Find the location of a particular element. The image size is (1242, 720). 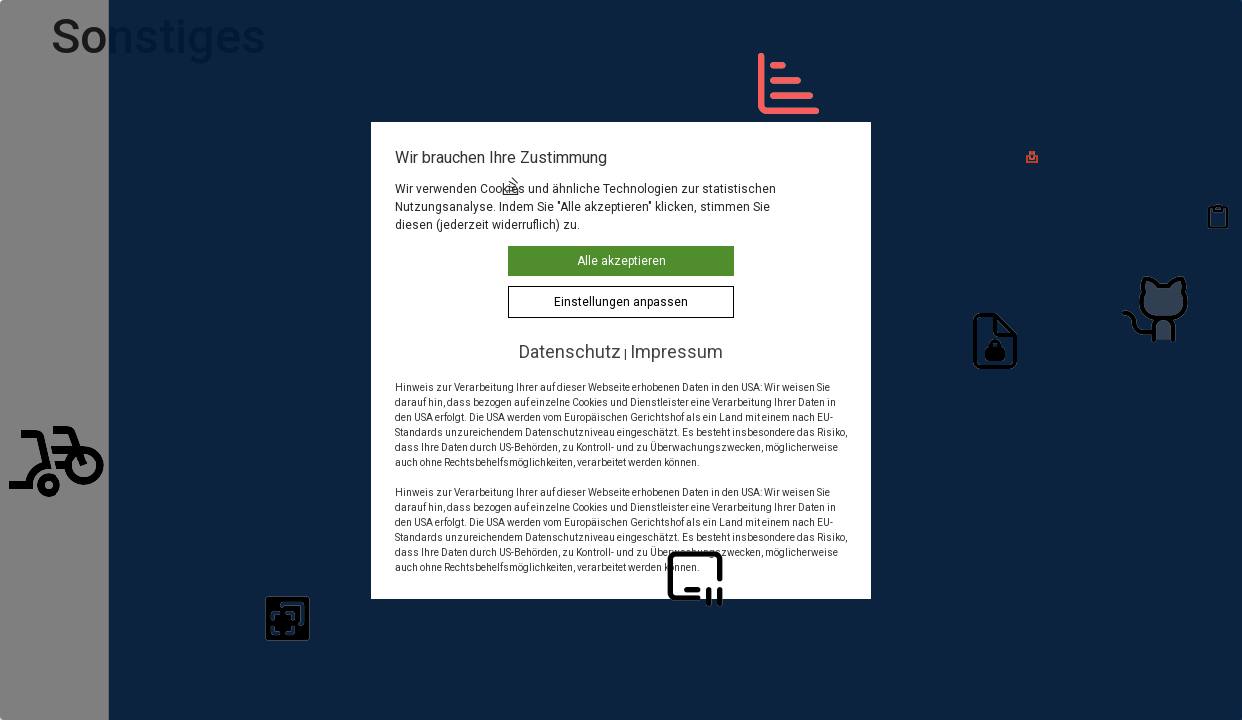

copy to clipboard is located at coordinates (1218, 217).